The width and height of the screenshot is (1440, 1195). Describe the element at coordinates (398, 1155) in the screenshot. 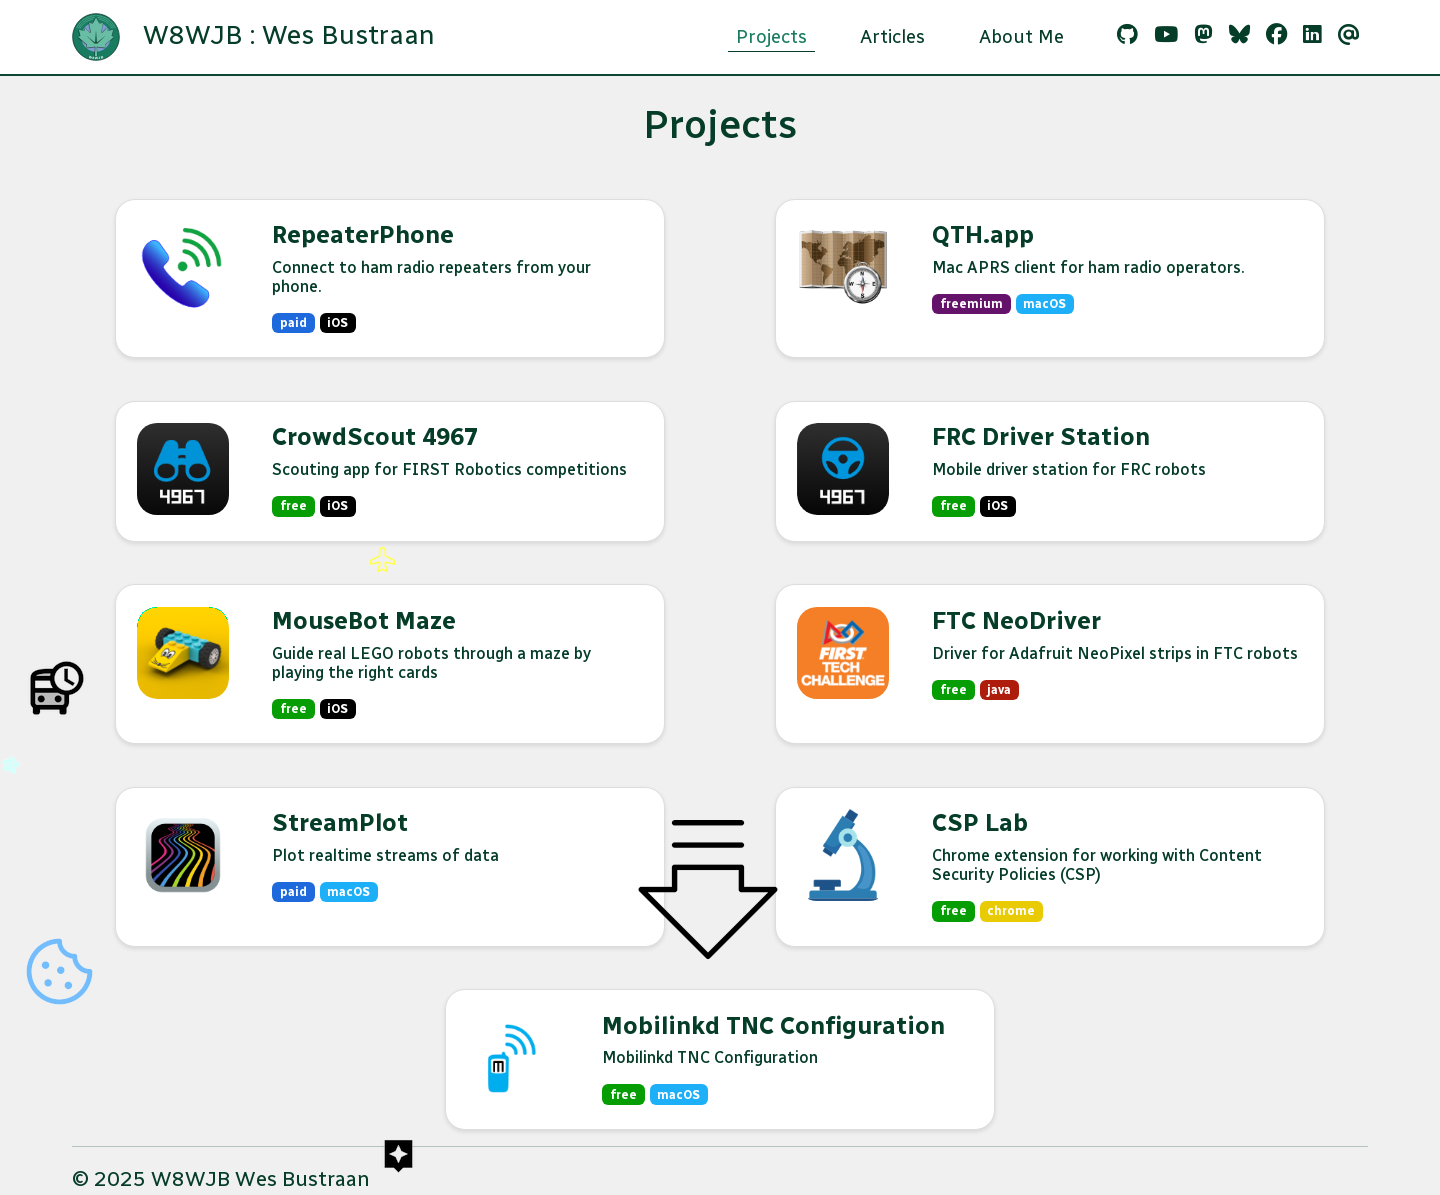

I see `access AI assistant or smart help features` at that location.